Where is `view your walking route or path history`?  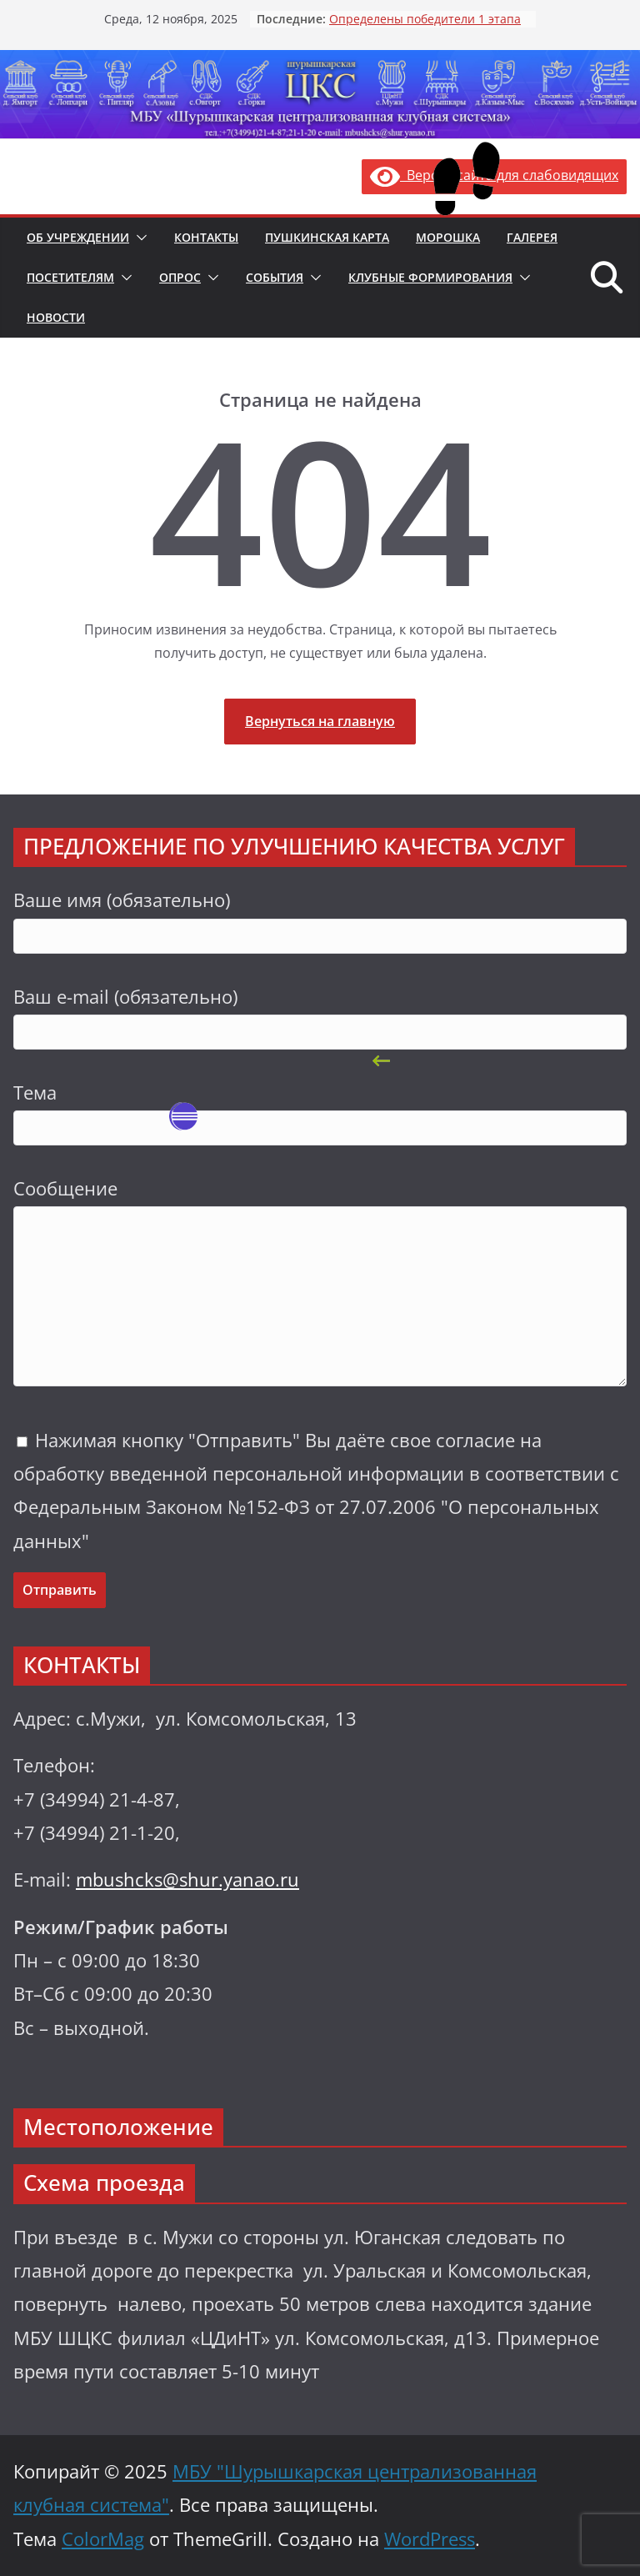
view your walking route or path history is located at coordinates (464, 179).